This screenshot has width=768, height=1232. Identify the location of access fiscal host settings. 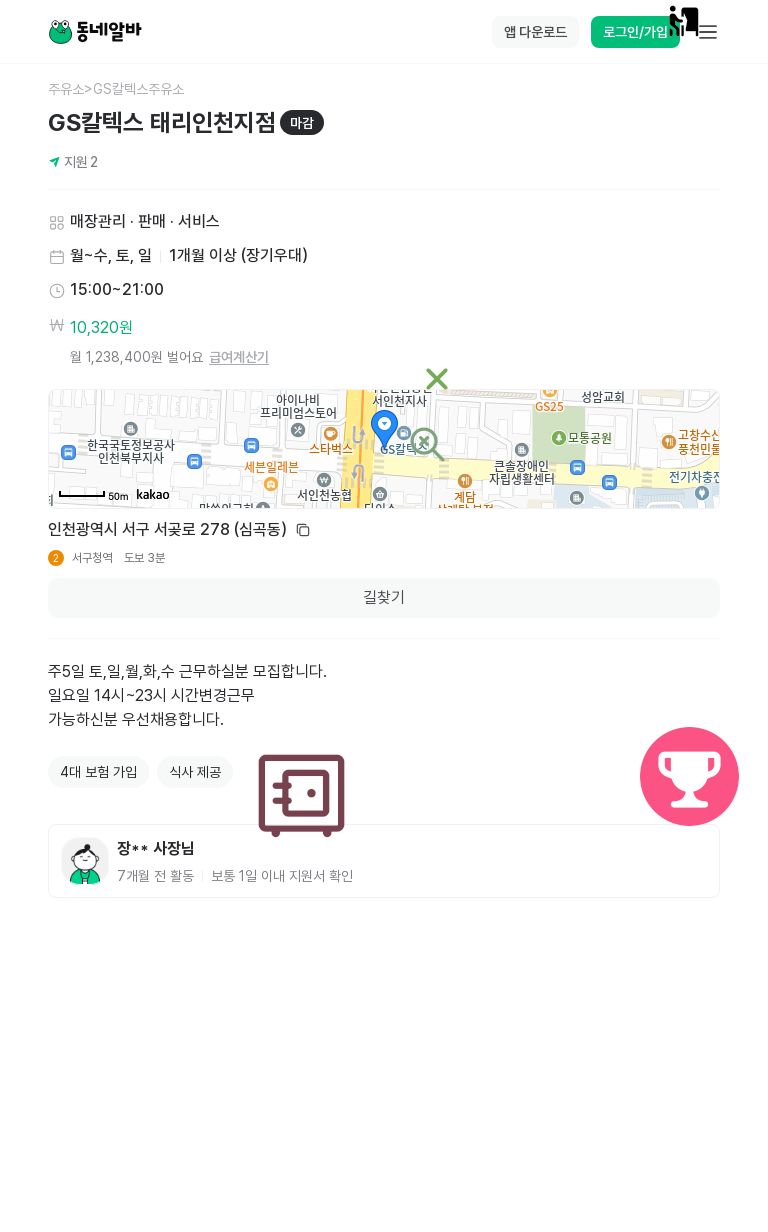
(301, 797).